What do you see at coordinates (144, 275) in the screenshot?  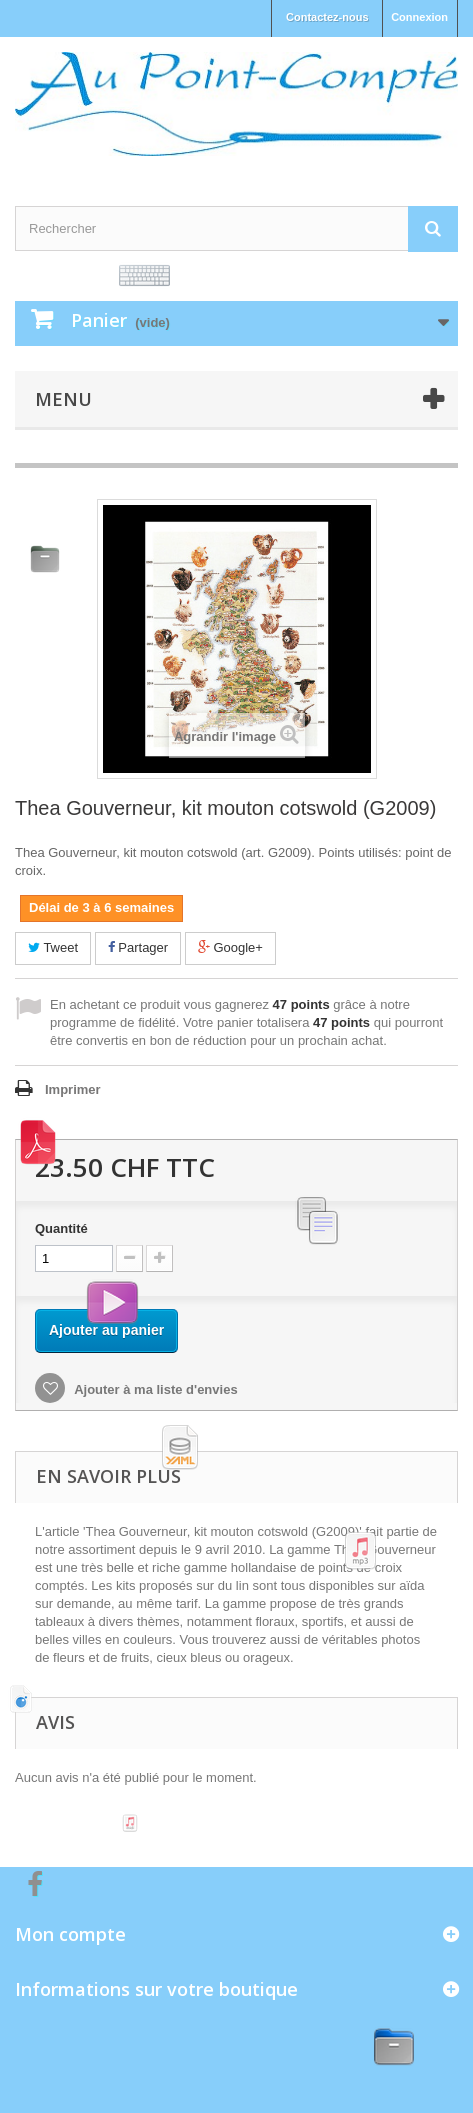 I see `access keyboard settings` at bounding box center [144, 275].